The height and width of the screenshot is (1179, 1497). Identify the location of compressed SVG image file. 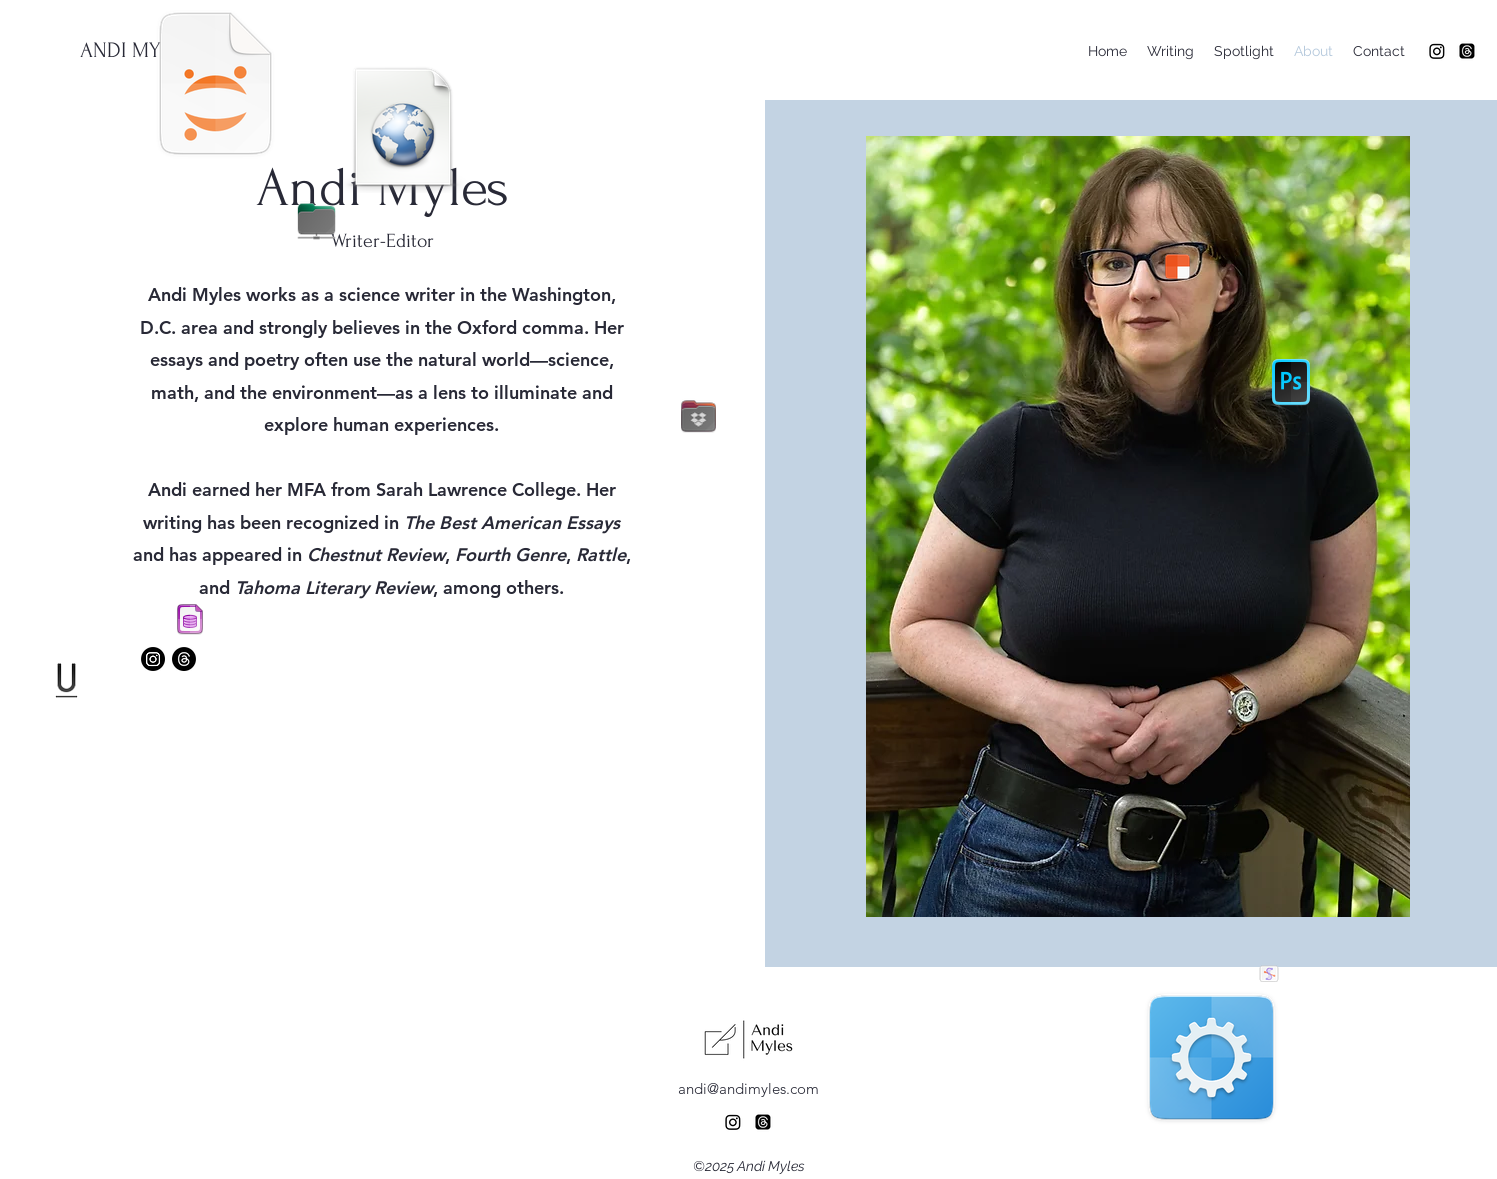
(1269, 973).